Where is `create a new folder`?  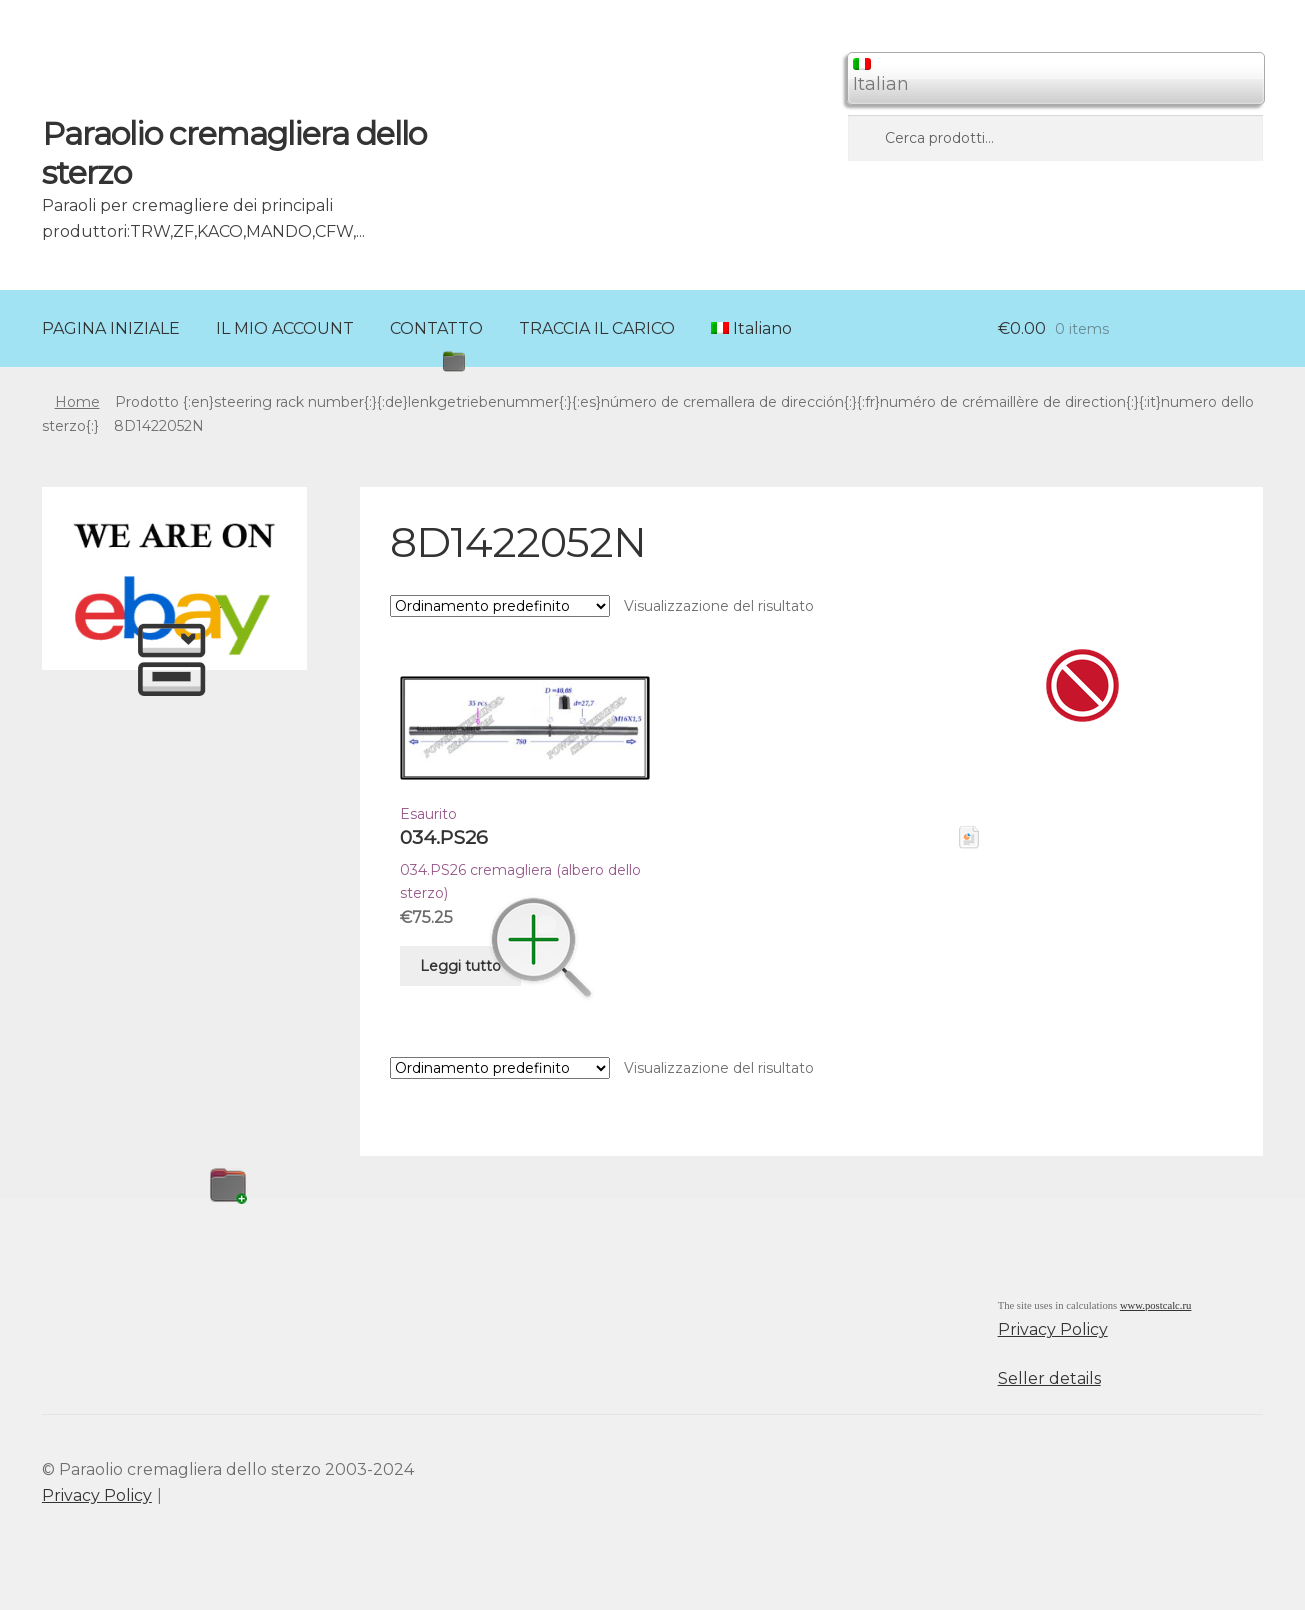
create a new folder is located at coordinates (228, 1185).